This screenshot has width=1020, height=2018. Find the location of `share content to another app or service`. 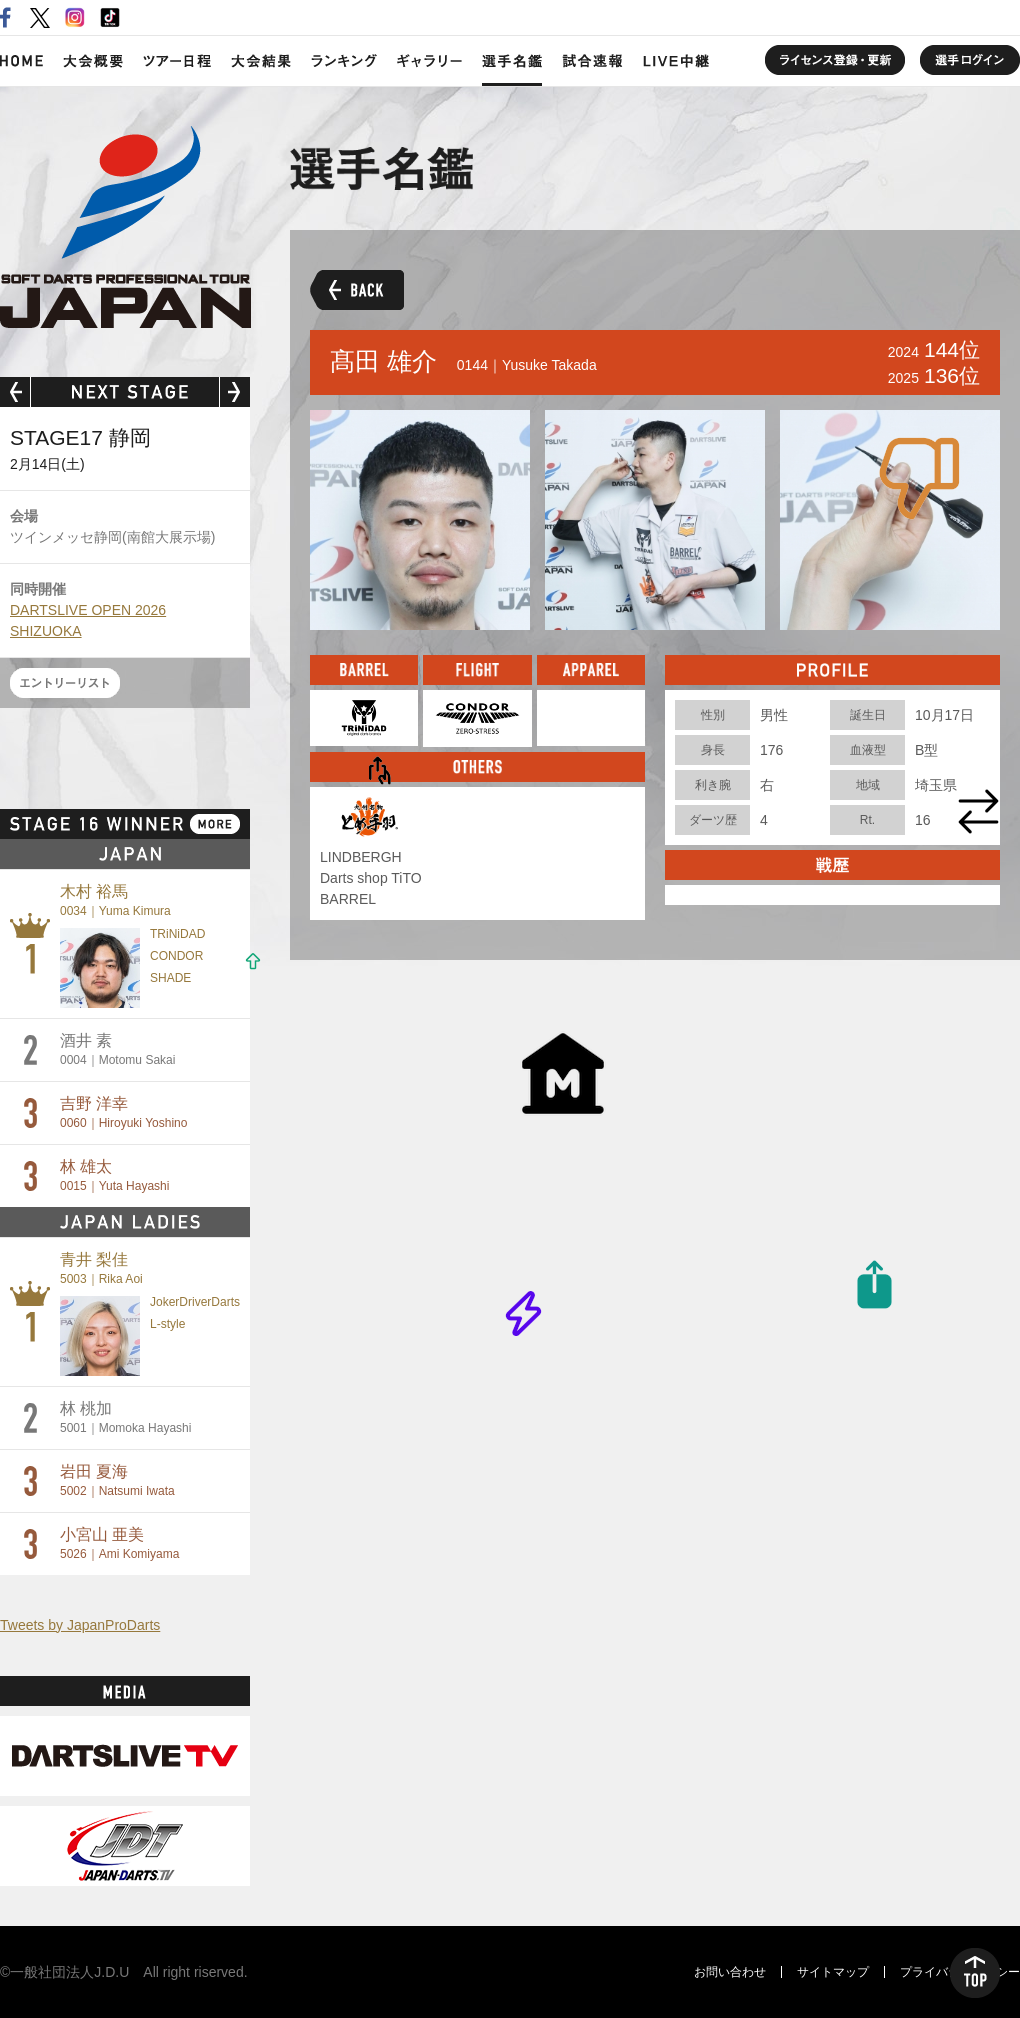

share content to another app or service is located at coordinates (874, 1284).